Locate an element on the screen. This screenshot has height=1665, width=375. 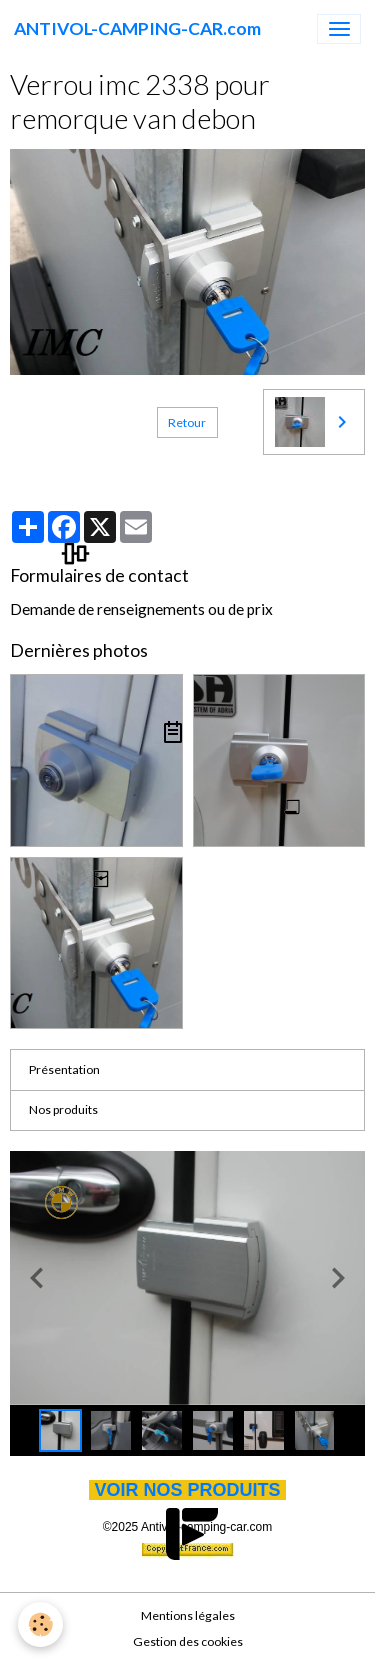
send or receive a red packet (hongbao) is located at coordinates (101, 879).